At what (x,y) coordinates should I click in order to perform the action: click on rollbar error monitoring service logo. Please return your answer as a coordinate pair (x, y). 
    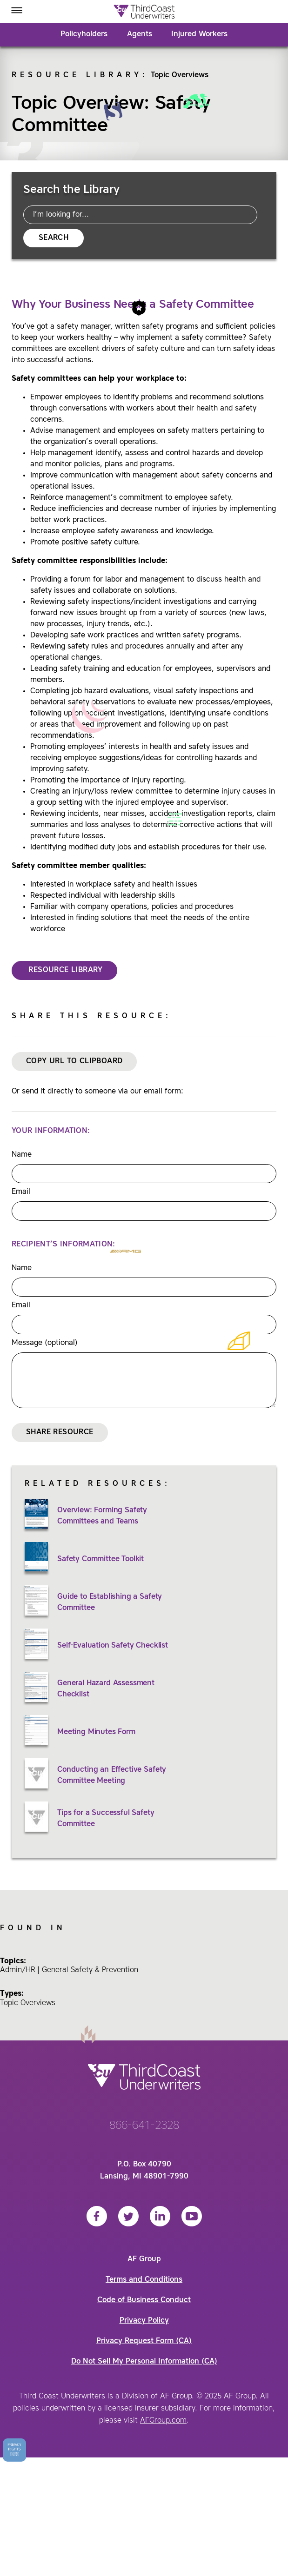
    Looking at the image, I should click on (239, 1341).